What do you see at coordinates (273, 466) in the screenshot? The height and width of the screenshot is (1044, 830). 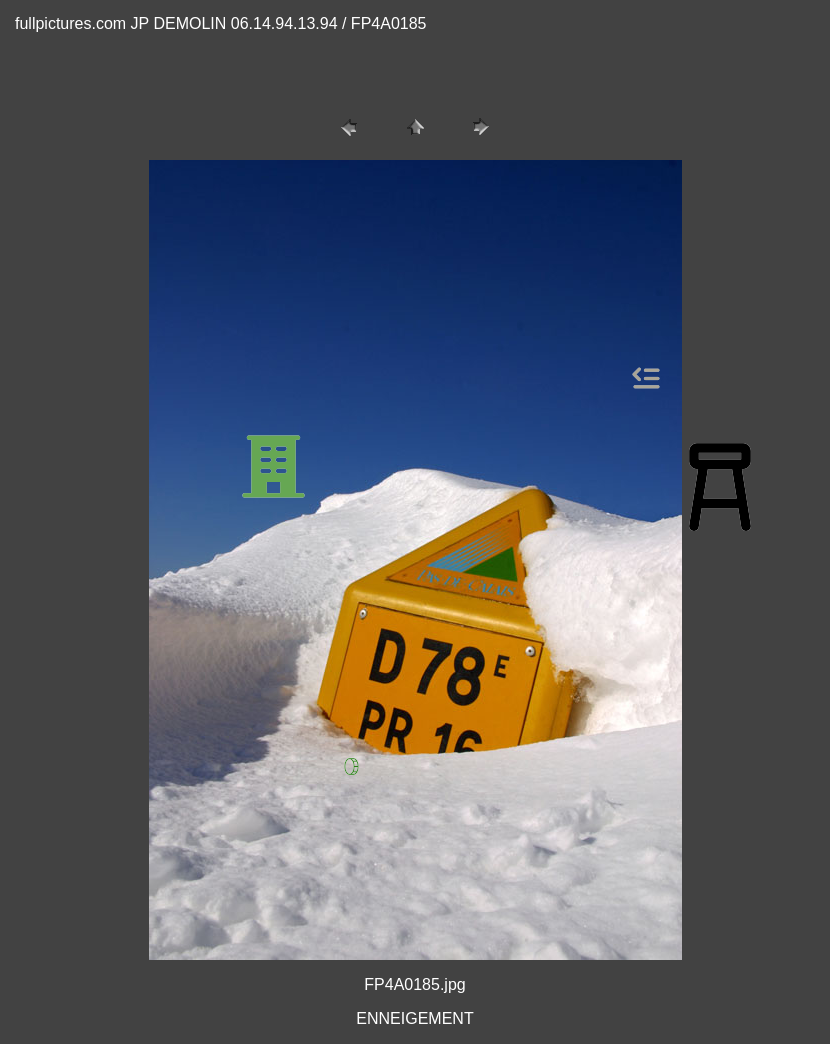 I see `view office or workplace location` at bounding box center [273, 466].